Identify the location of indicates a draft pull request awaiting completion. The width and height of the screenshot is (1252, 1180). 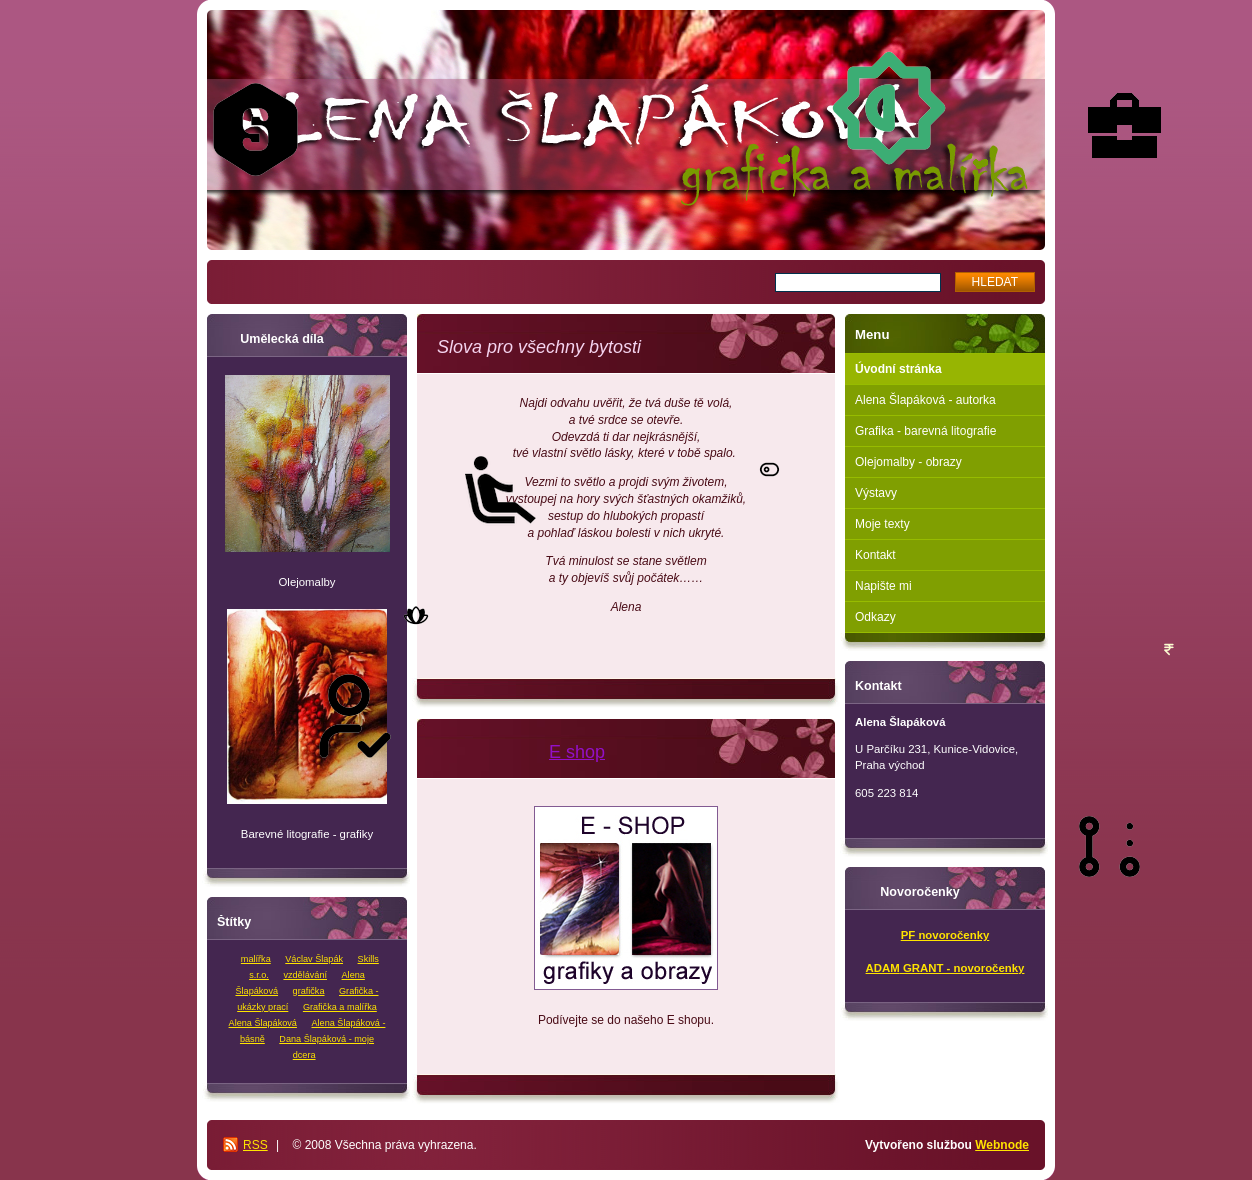
(1109, 846).